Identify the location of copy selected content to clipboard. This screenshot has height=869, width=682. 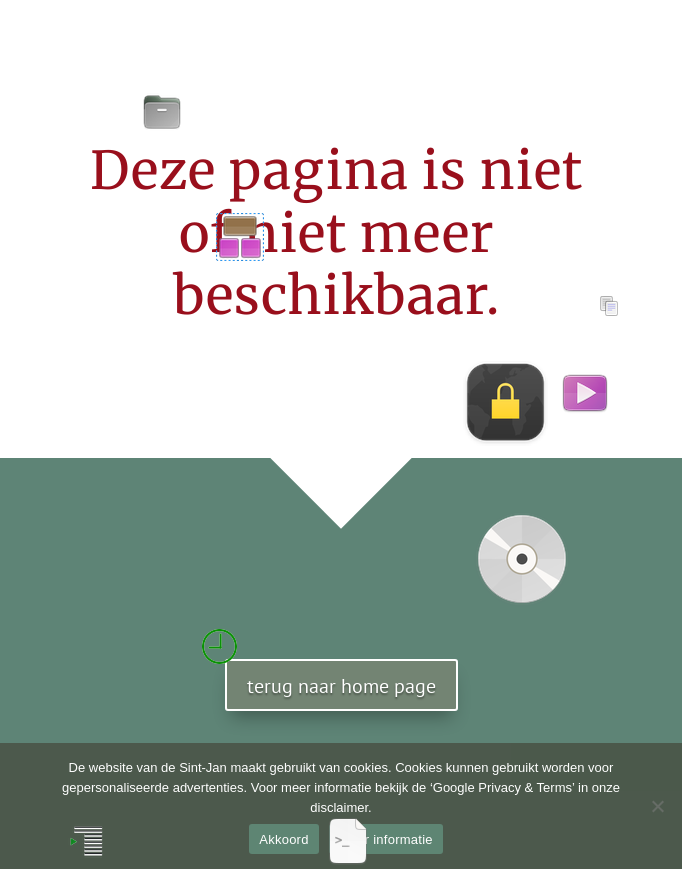
(609, 306).